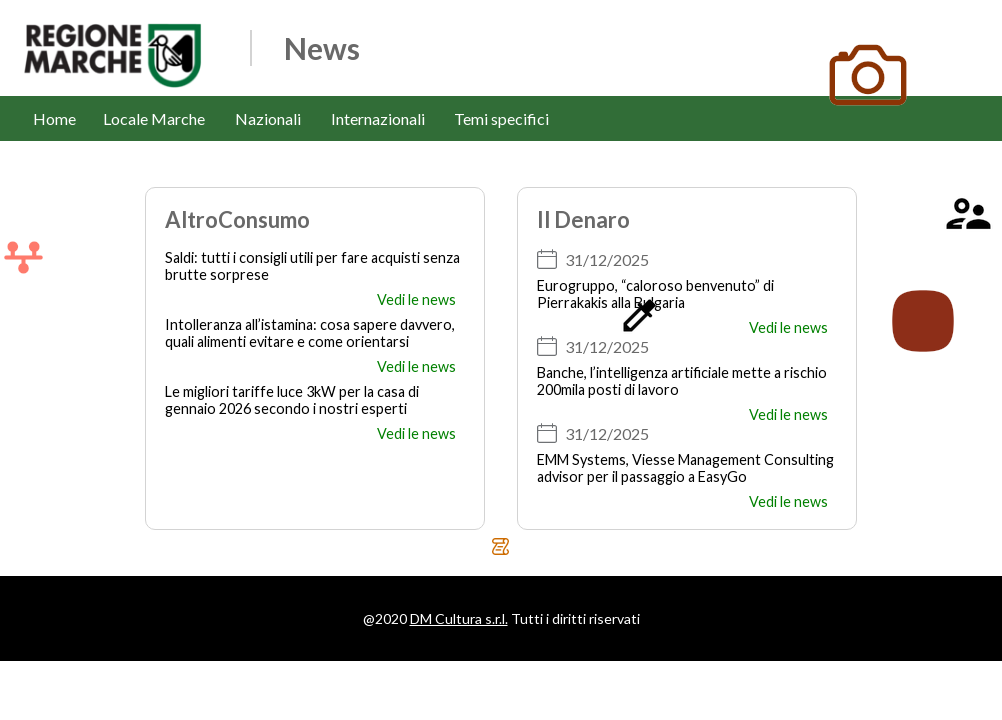  I want to click on view activity log or history, so click(500, 546).